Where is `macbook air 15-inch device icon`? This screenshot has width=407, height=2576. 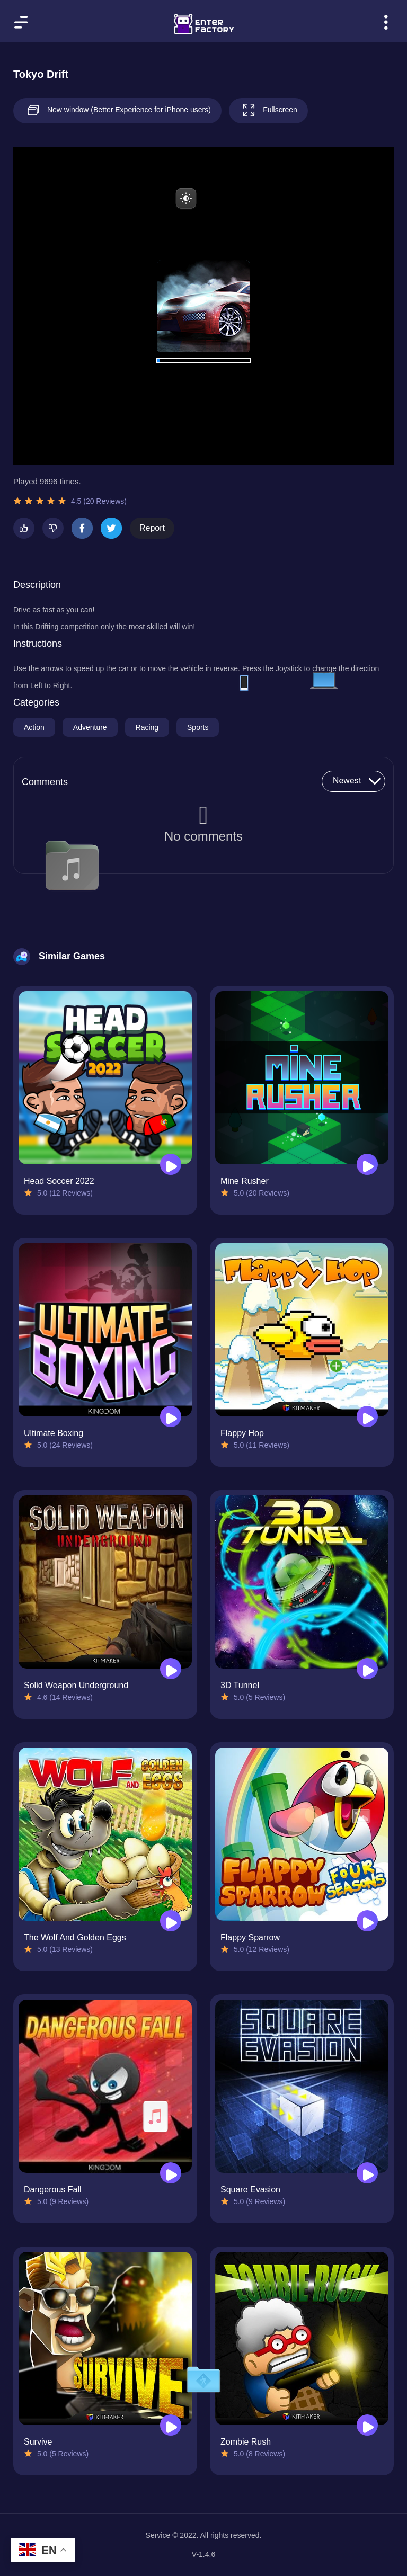
macbook air 15-inch device icon is located at coordinates (324, 679).